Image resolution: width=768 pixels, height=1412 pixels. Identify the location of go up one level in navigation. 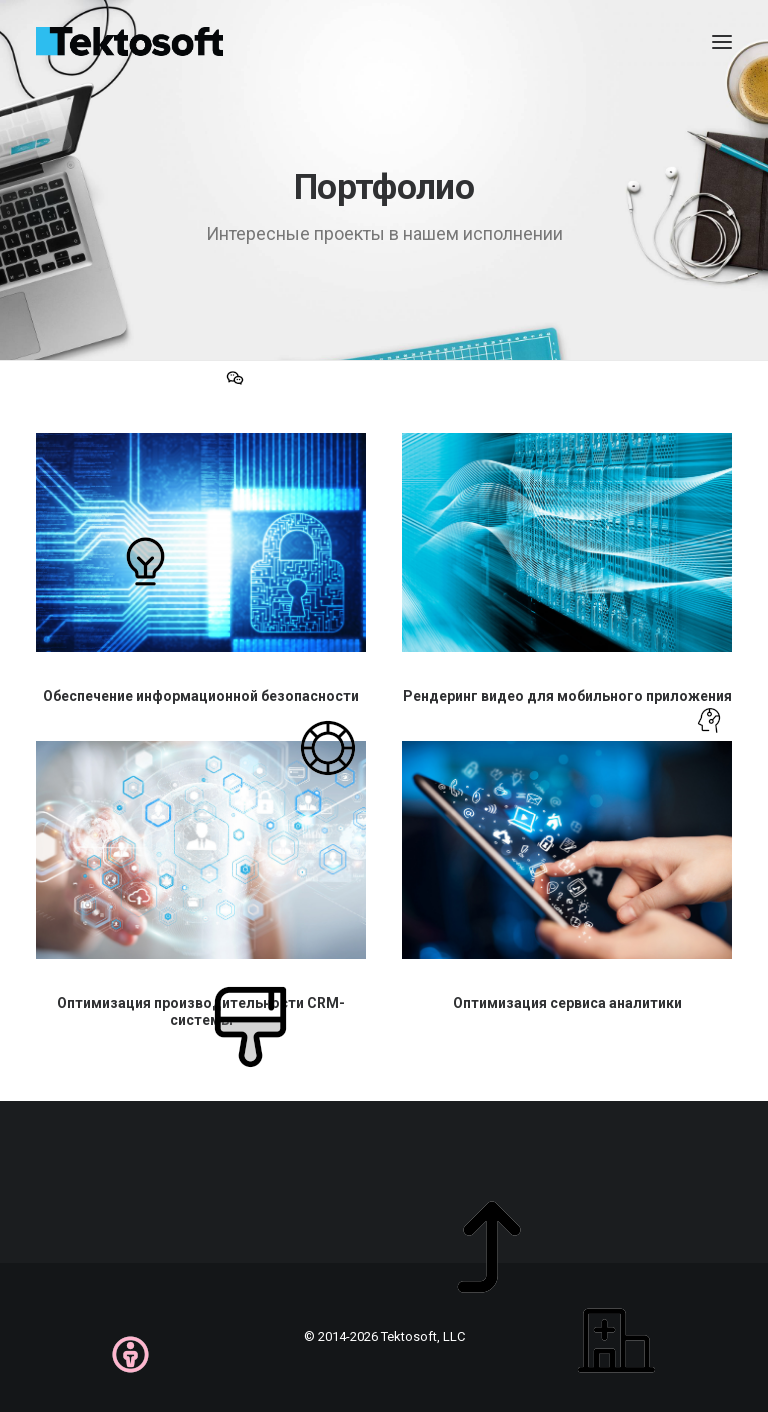
(492, 1247).